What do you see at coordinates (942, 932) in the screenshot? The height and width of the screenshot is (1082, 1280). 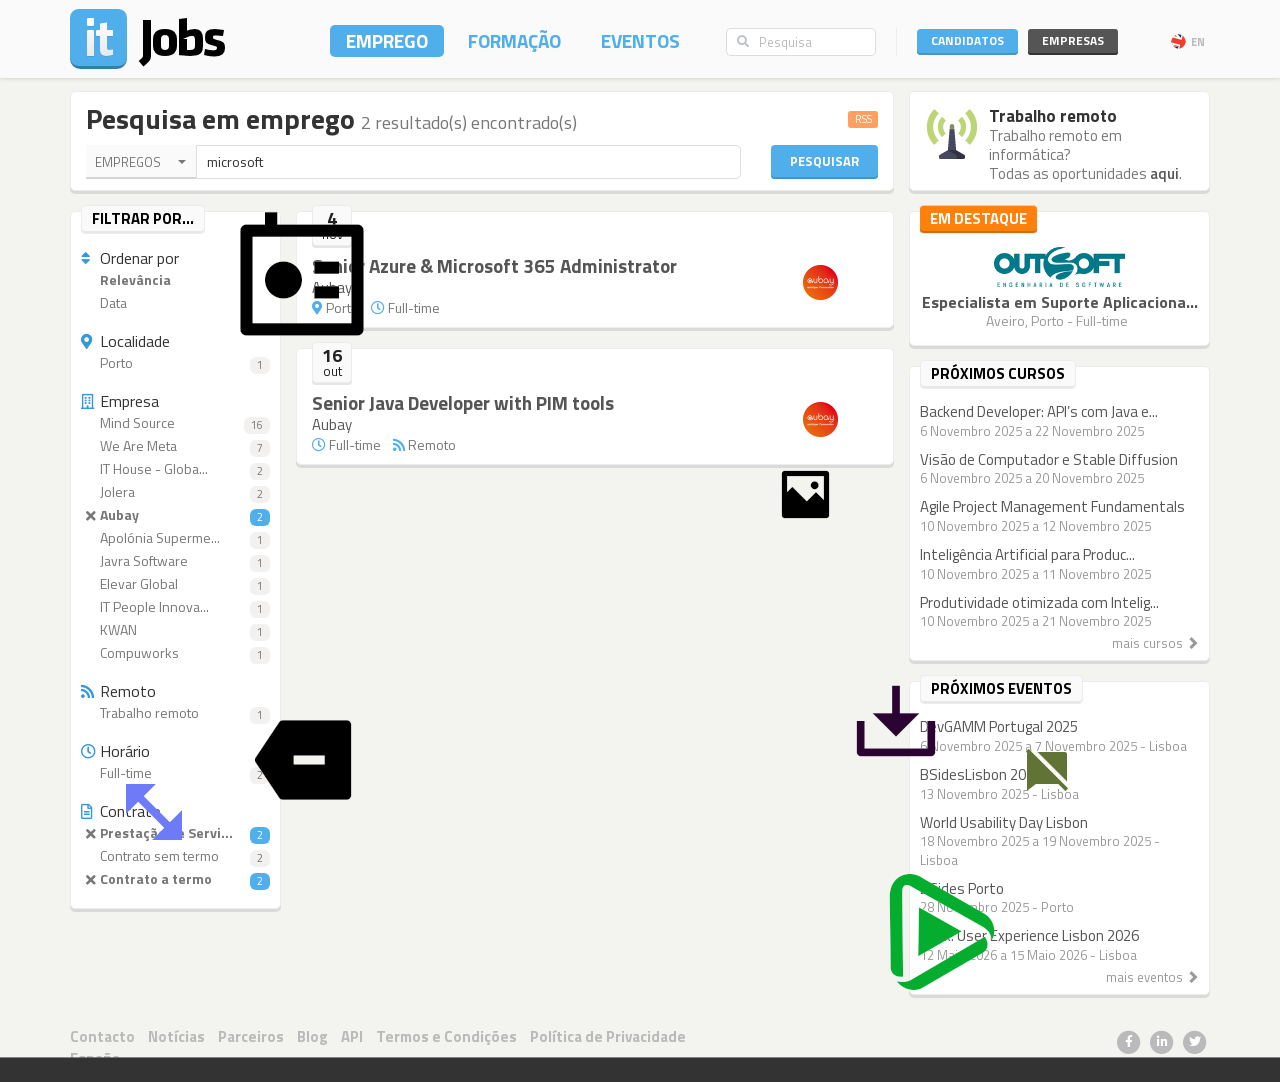 I see `open radarr movie management app` at bounding box center [942, 932].